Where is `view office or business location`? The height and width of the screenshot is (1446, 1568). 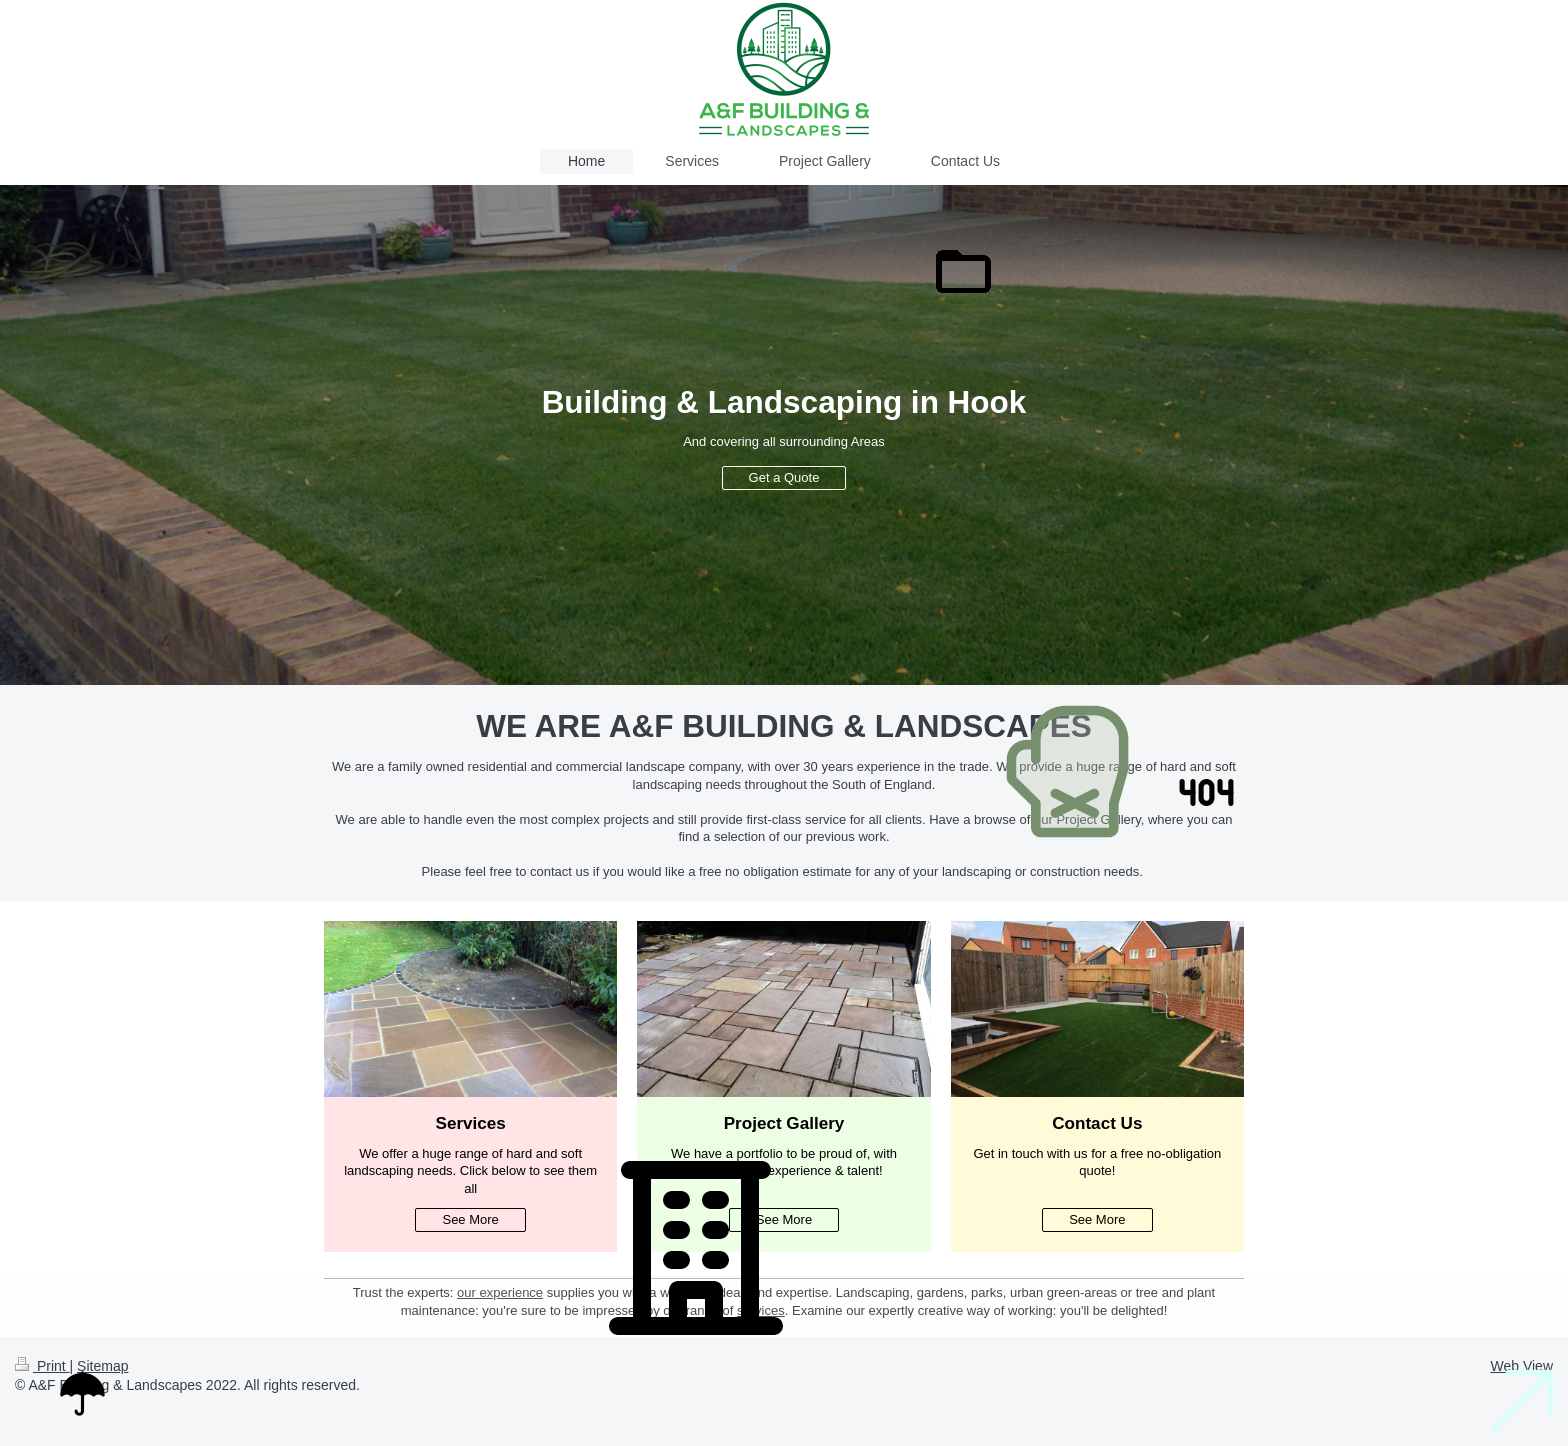 view office or business location is located at coordinates (696, 1248).